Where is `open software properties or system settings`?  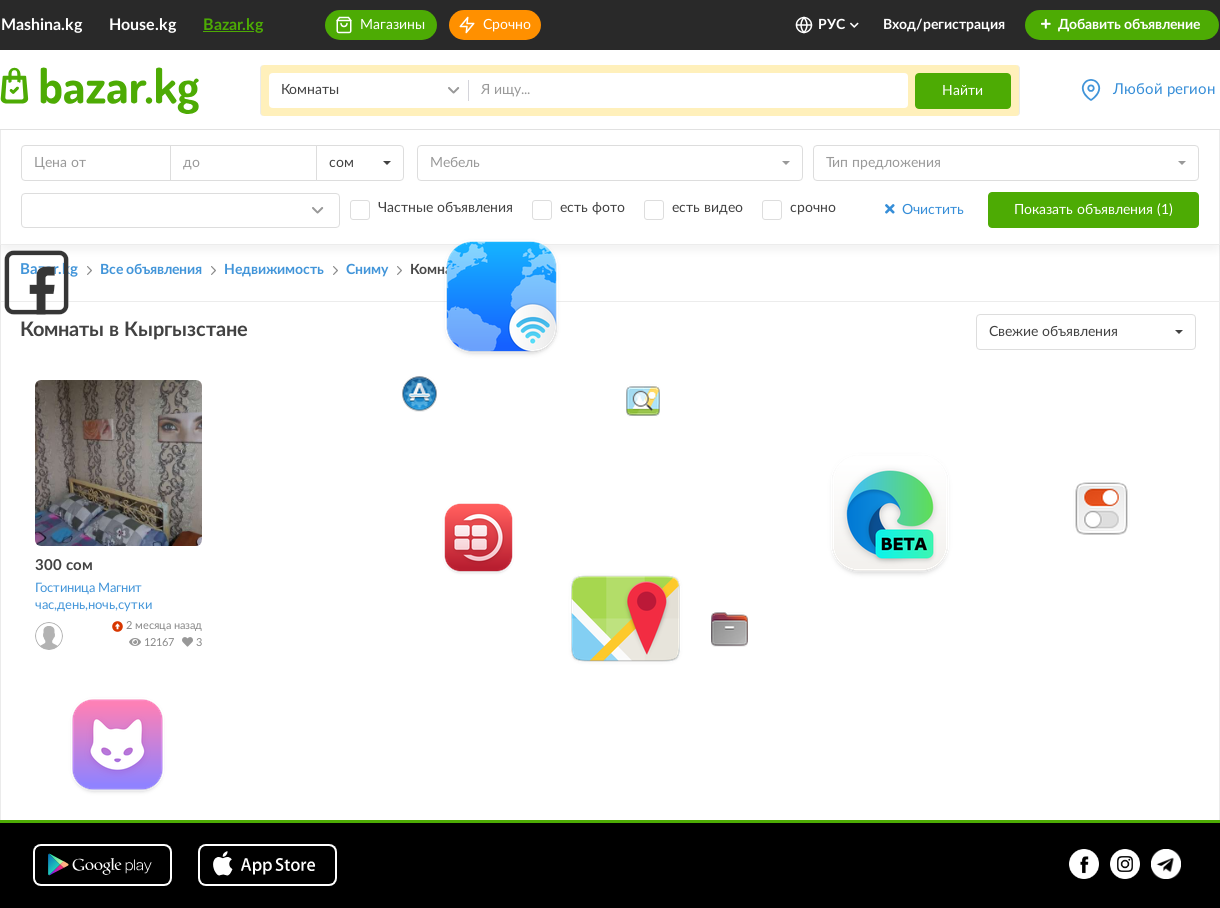 open software properties or system settings is located at coordinates (419, 393).